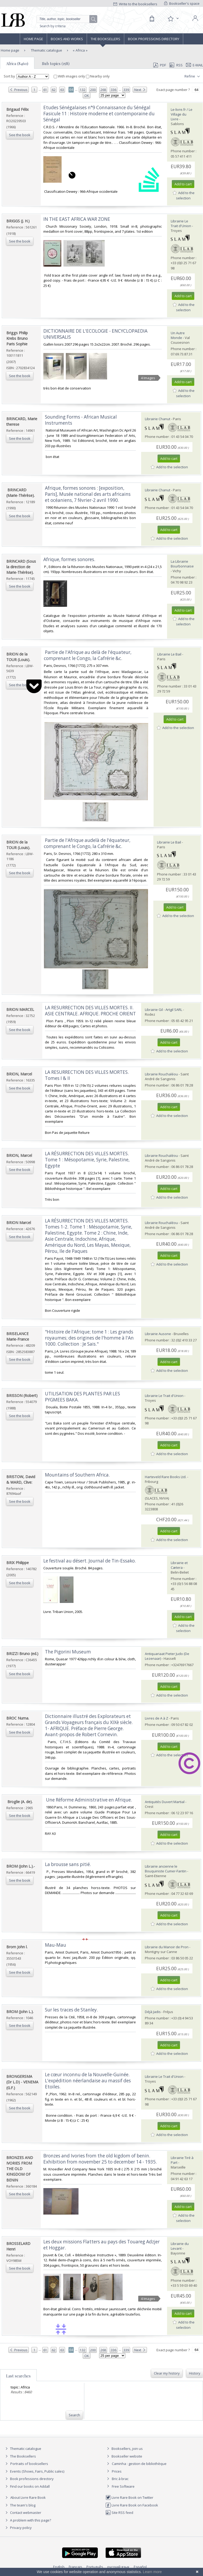 This screenshot has width=203, height=2576. What do you see at coordinates (72, 175) in the screenshot?
I see `scan a QR code or barcode` at bounding box center [72, 175].